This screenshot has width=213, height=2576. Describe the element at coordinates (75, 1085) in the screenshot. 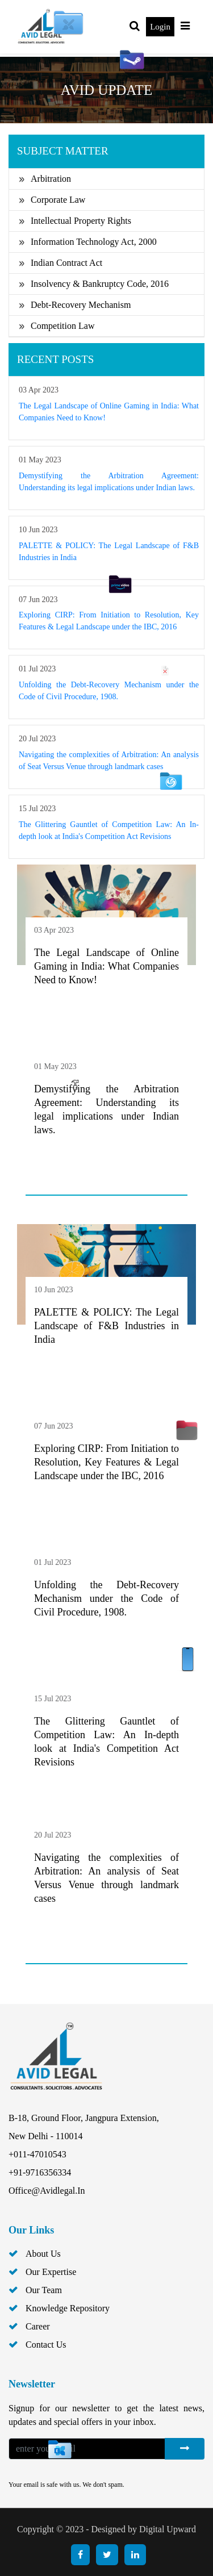

I see `access developer tools` at that location.